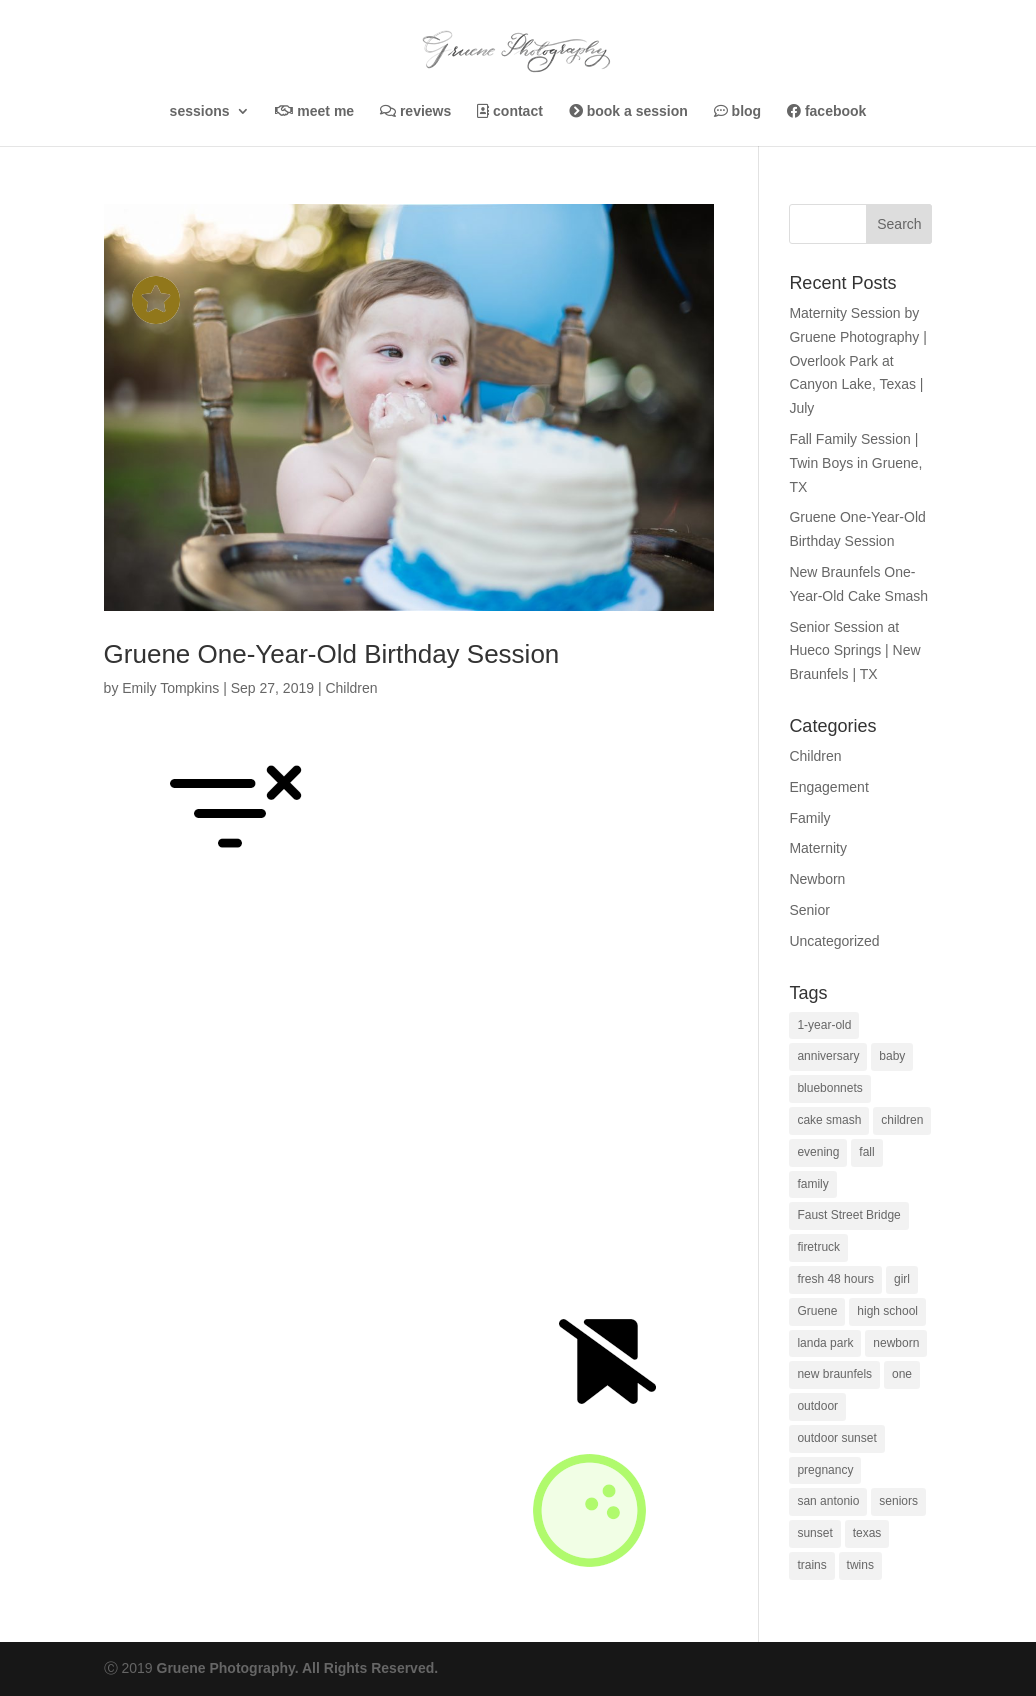 The image size is (1036, 1696). What do you see at coordinates (589, 1510) in the screenshot?
I see `access bowling or sports games` at bounding box center [589, 1510].